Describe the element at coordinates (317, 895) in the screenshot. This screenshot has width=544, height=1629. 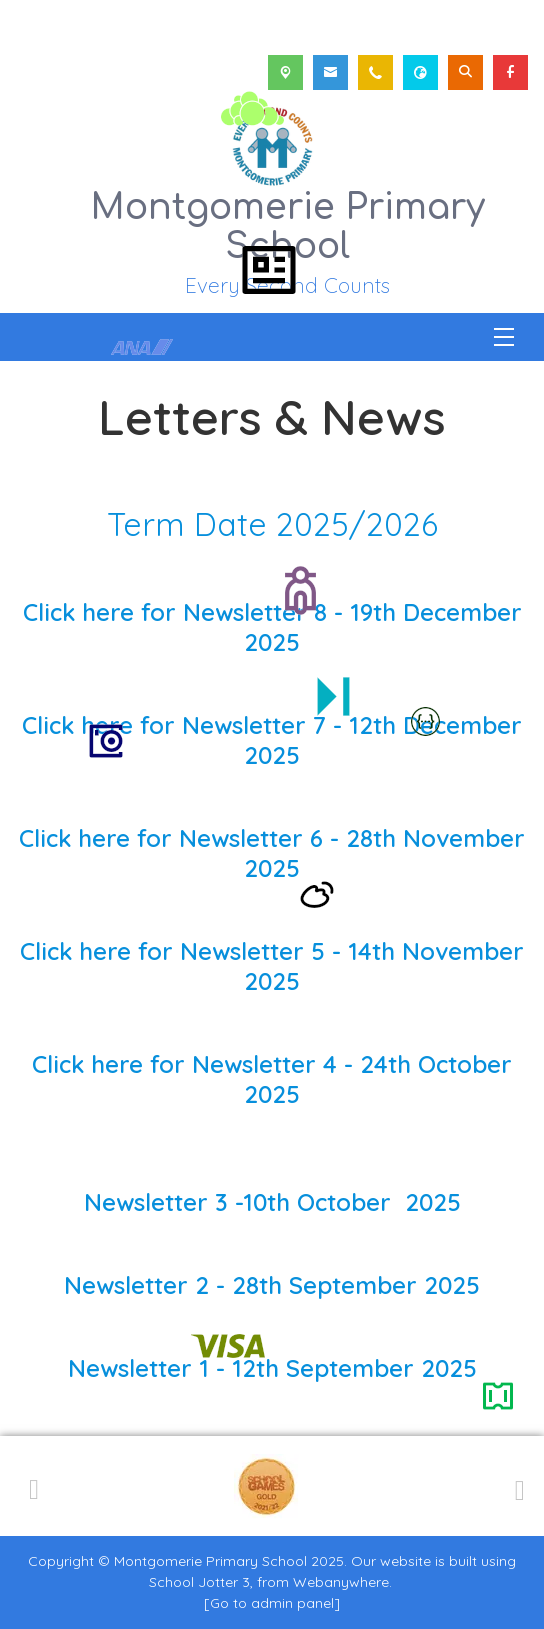
I see `open Weibo app` at that location.